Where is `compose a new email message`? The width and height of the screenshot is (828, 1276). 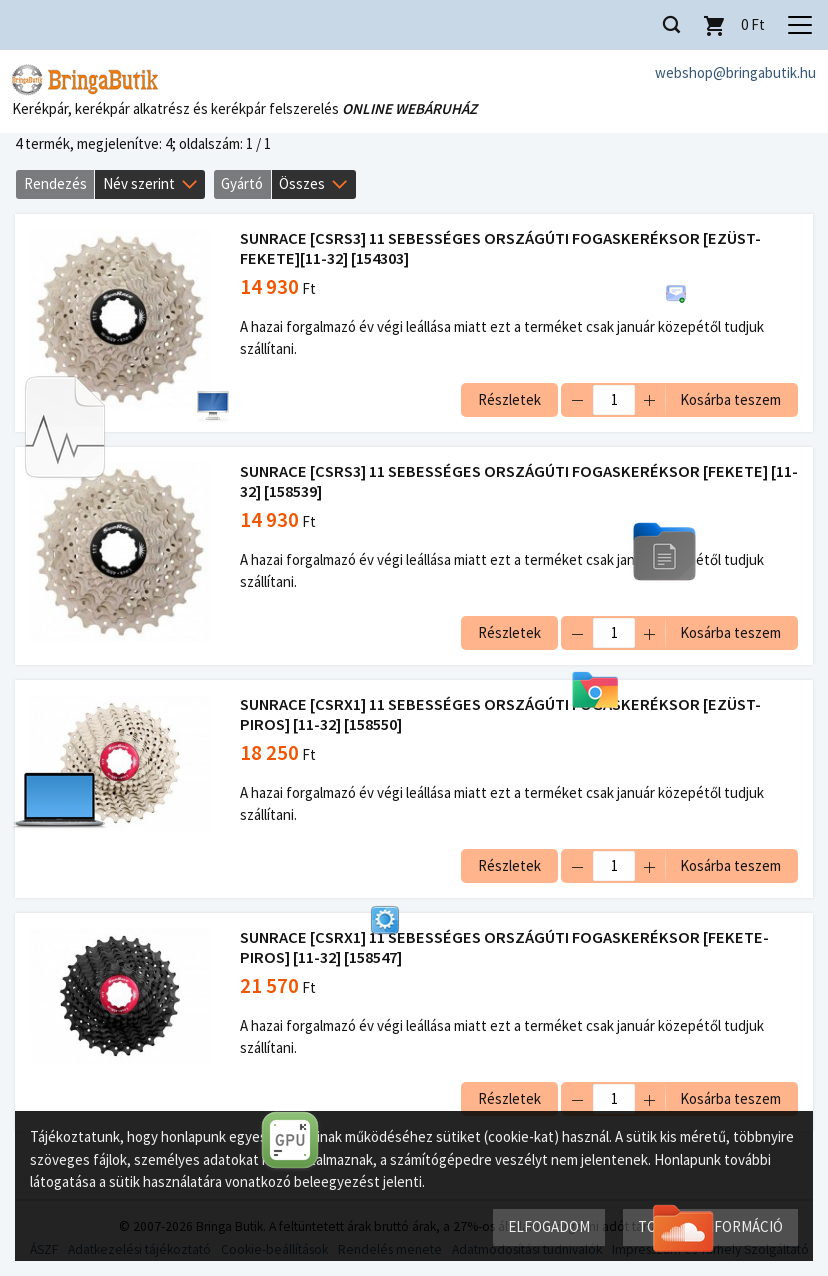 compose a new email message is located at coordinates (676, 293).